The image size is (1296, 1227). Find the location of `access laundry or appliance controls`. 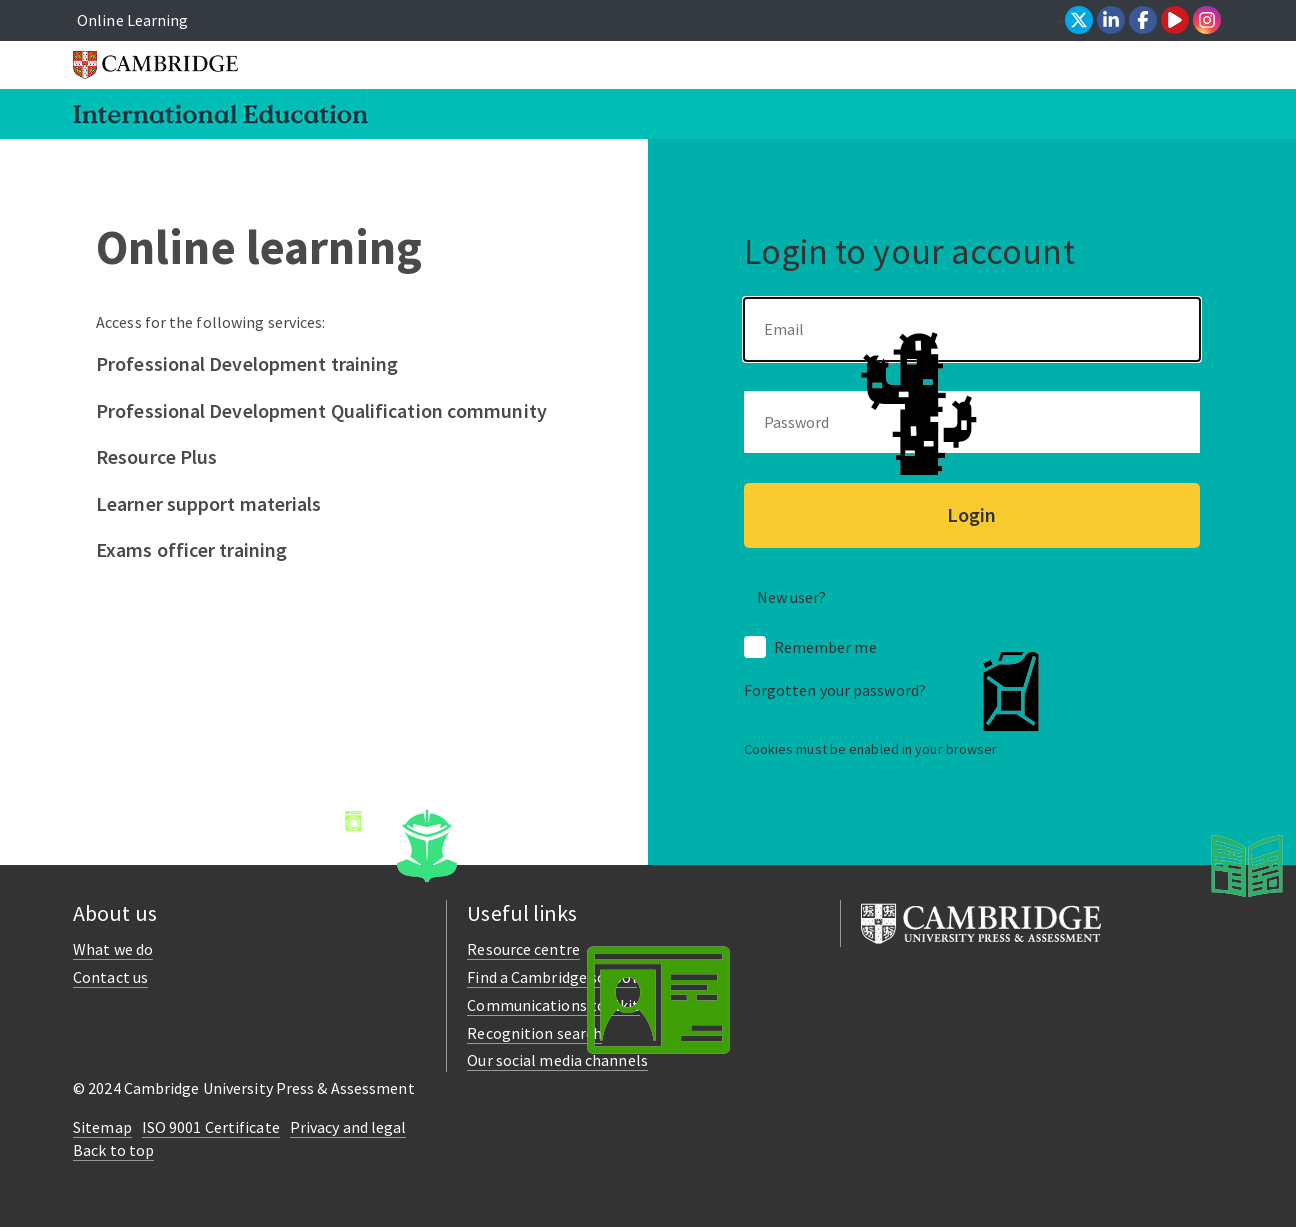

access laundry or appliance controls is located at coordinates (353, 820).